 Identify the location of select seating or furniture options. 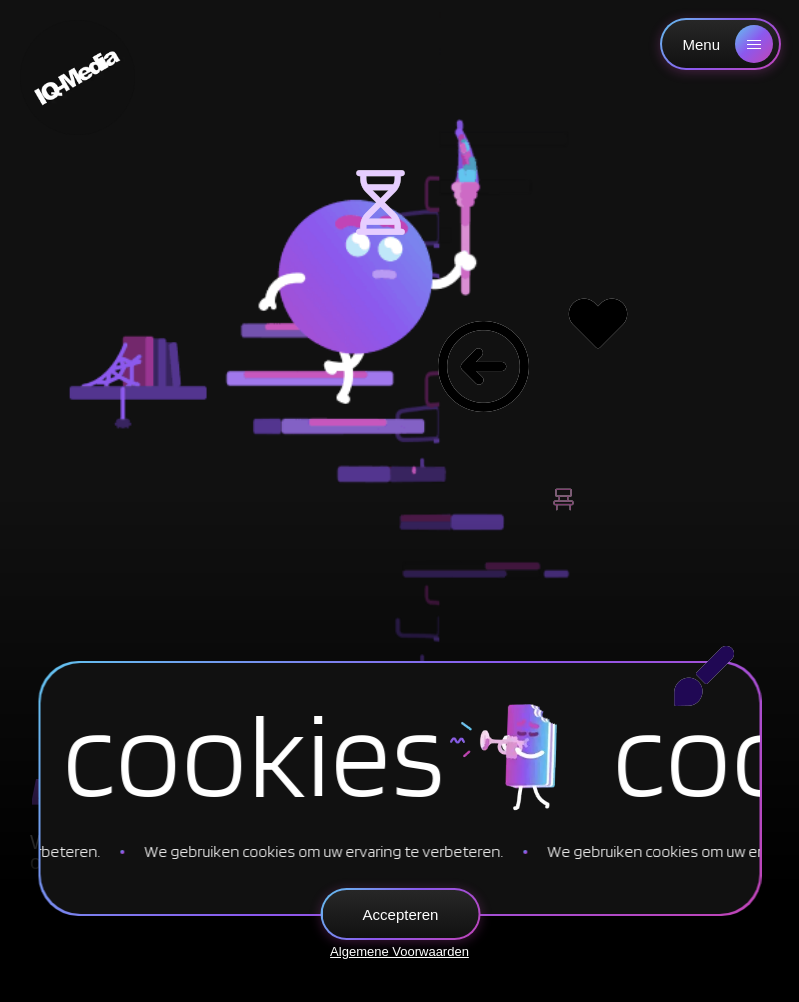
(563, 499).